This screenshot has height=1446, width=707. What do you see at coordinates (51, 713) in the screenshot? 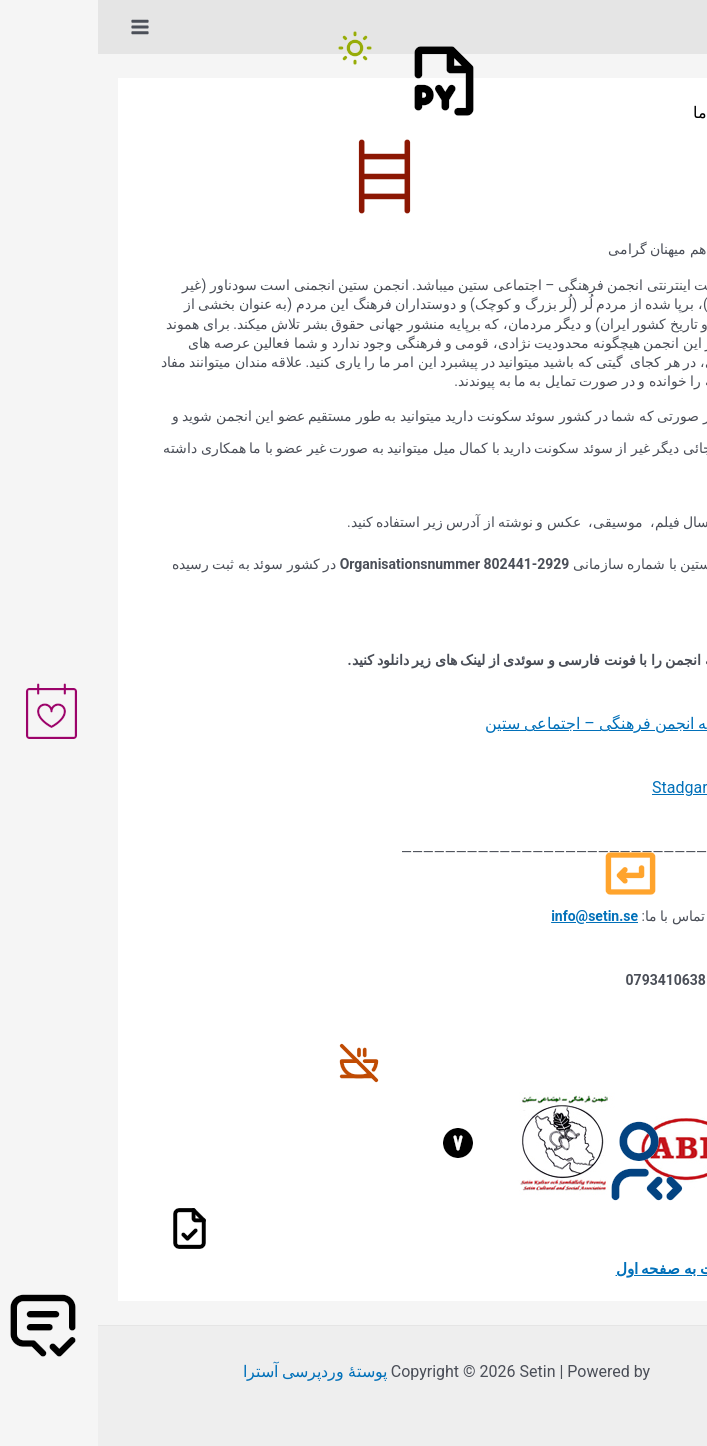
I see `view favorite or loved events` at bounding box center [51, 713].